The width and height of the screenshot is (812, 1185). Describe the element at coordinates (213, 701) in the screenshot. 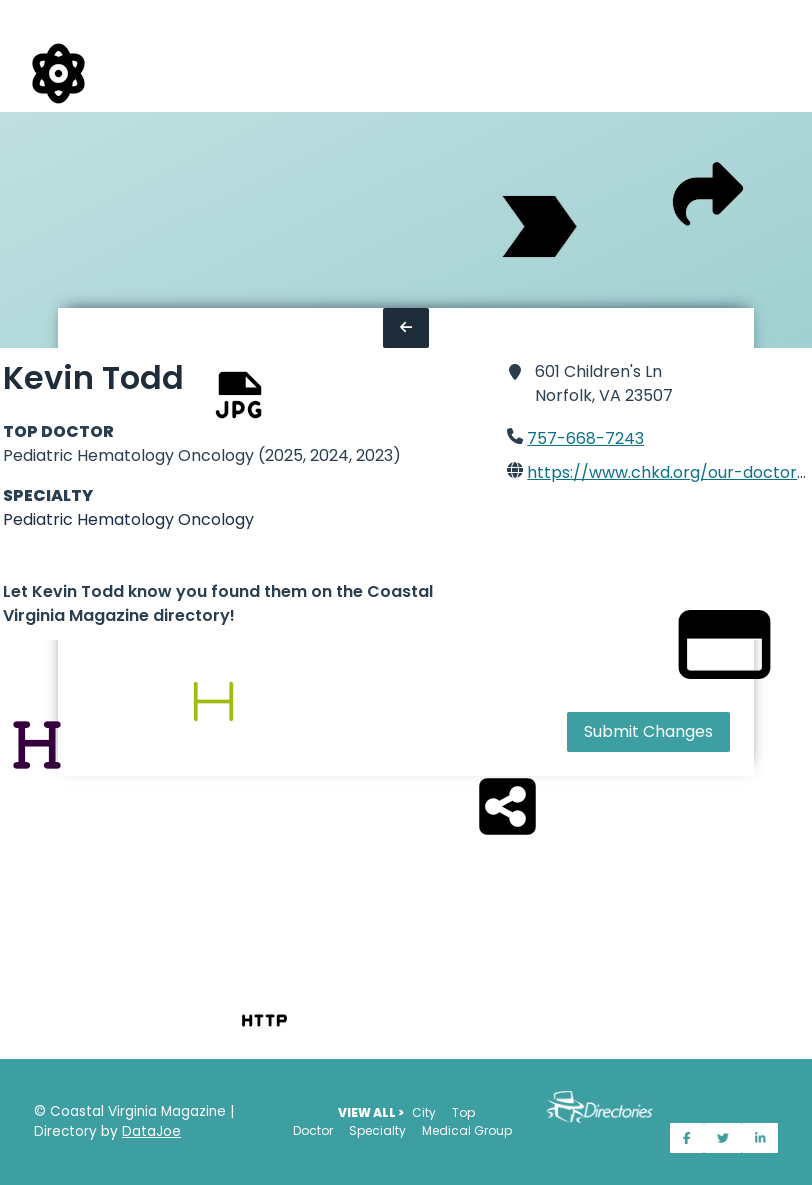

I see `apply heading text formatting` at that location.